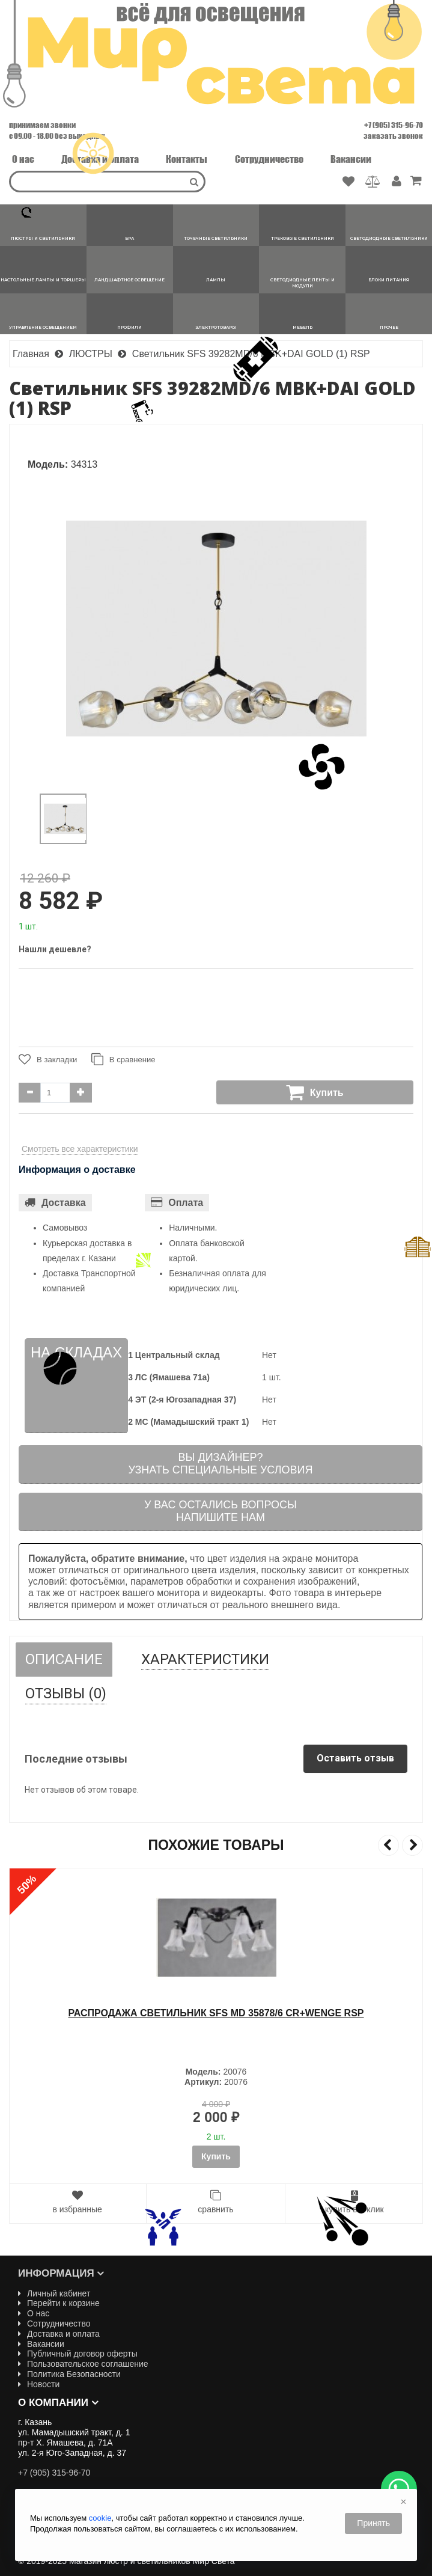  What do you see at coordinates (143, 1260) in the screenshot?
I see `activate piercing or armor-penetrating attack` at bounding box center [143, 1260].